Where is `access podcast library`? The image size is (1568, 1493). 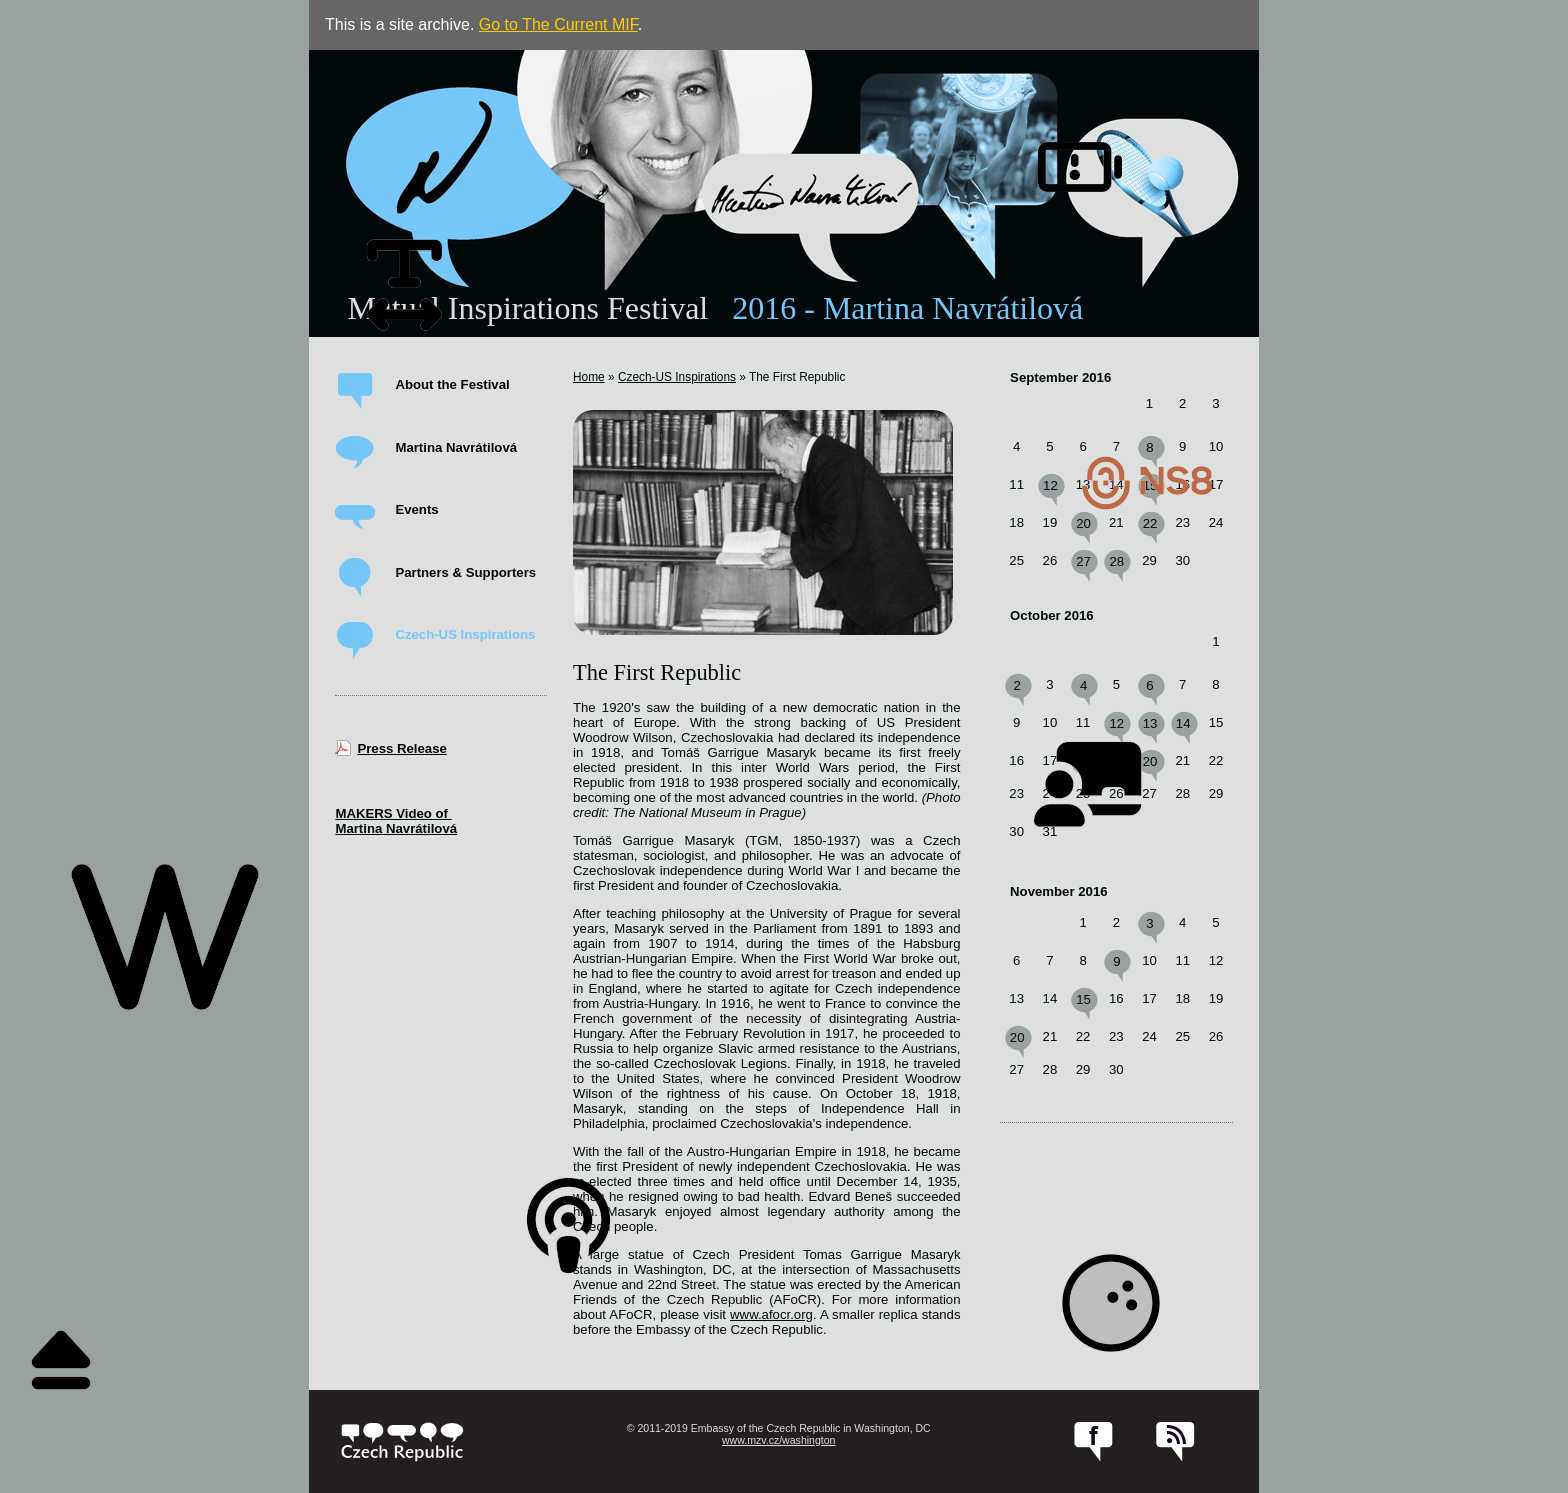
access podcast library is located at coordinates (568, 1225).